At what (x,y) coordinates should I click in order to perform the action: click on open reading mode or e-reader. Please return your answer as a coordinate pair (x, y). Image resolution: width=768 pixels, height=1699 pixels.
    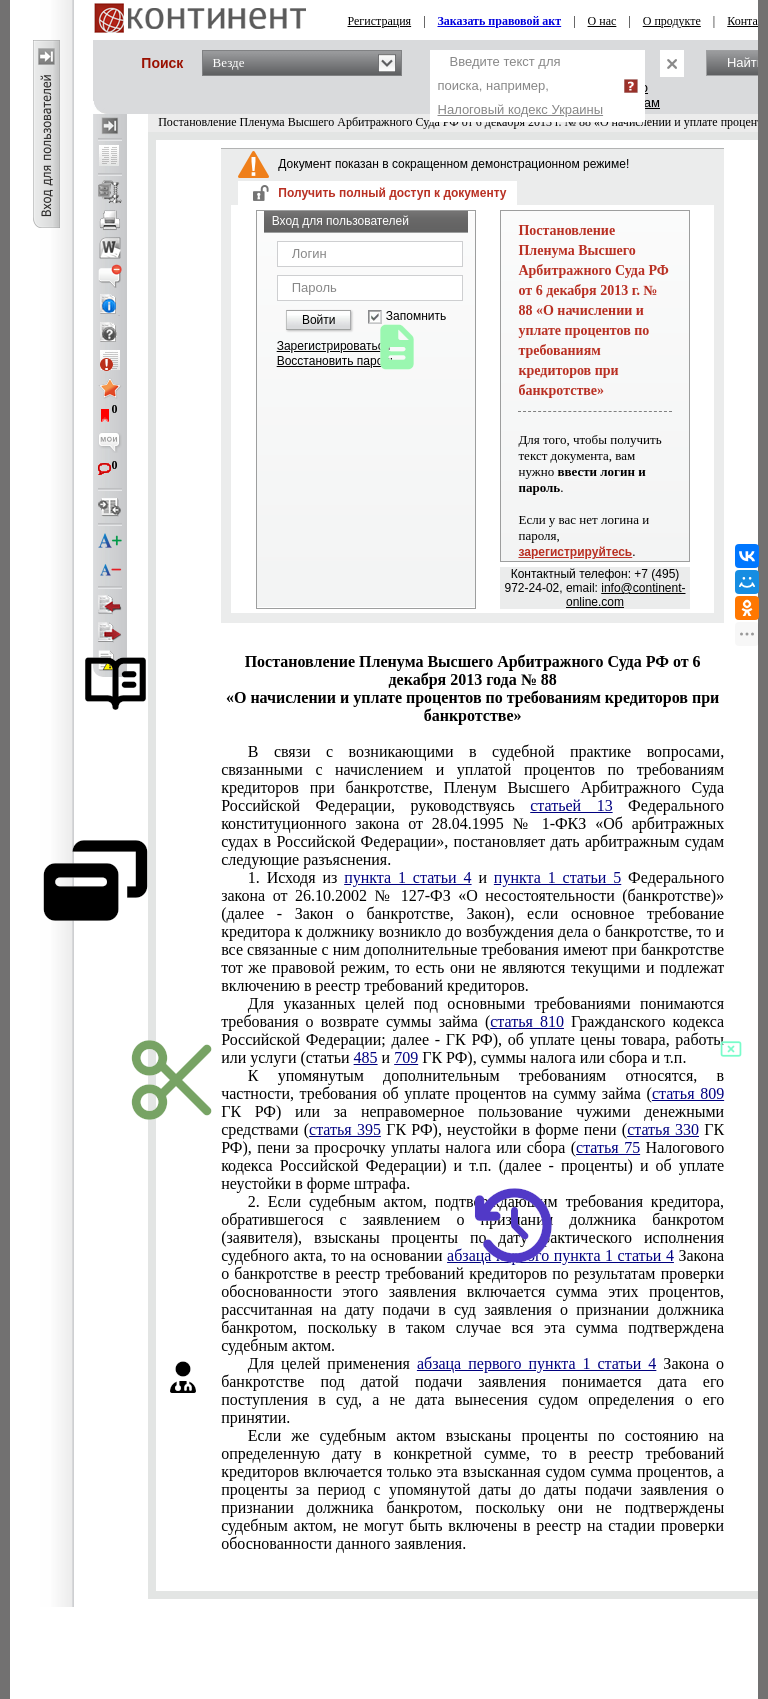
    Looking at the image, I should click on (115, 679).